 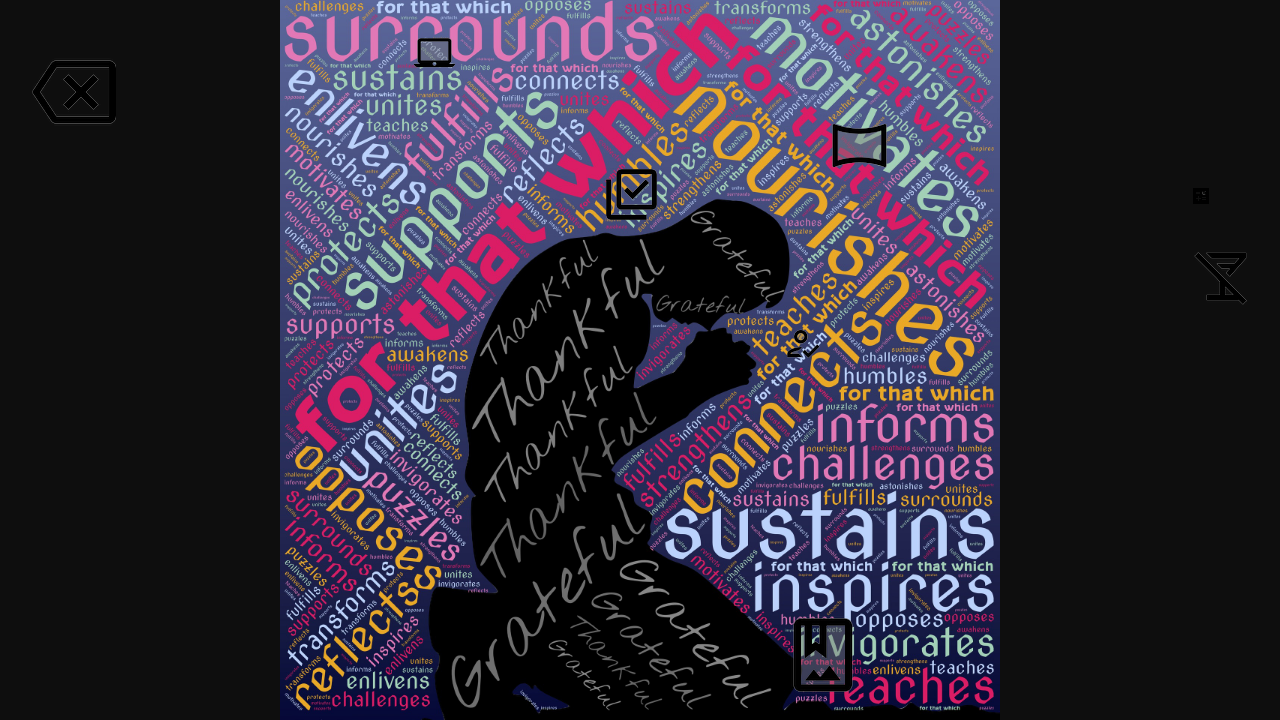 What do you see at coordinates (434, 53) in the screenshot?
I see `switch to desktop or laptop view` at bounding box center [434, 53].